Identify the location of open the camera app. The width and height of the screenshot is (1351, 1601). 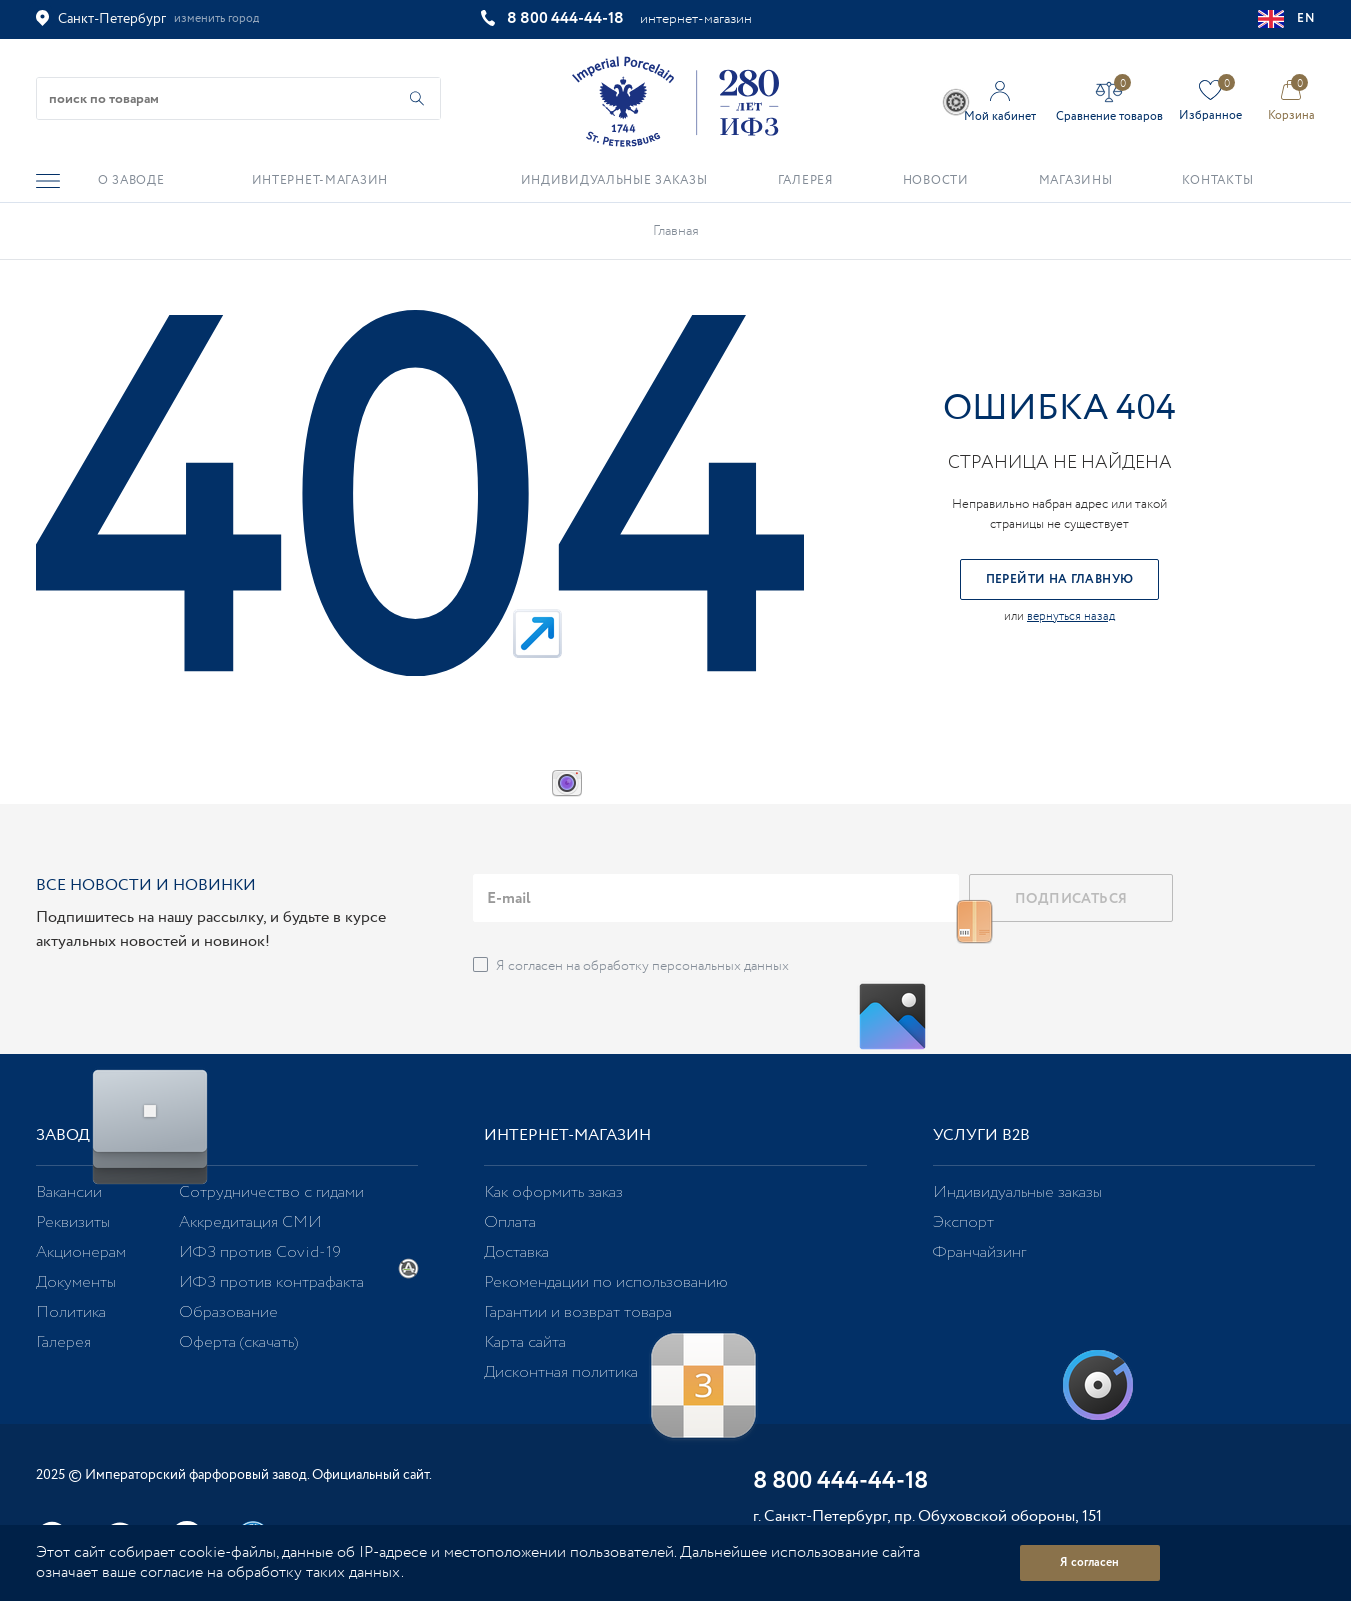
(567, 783).